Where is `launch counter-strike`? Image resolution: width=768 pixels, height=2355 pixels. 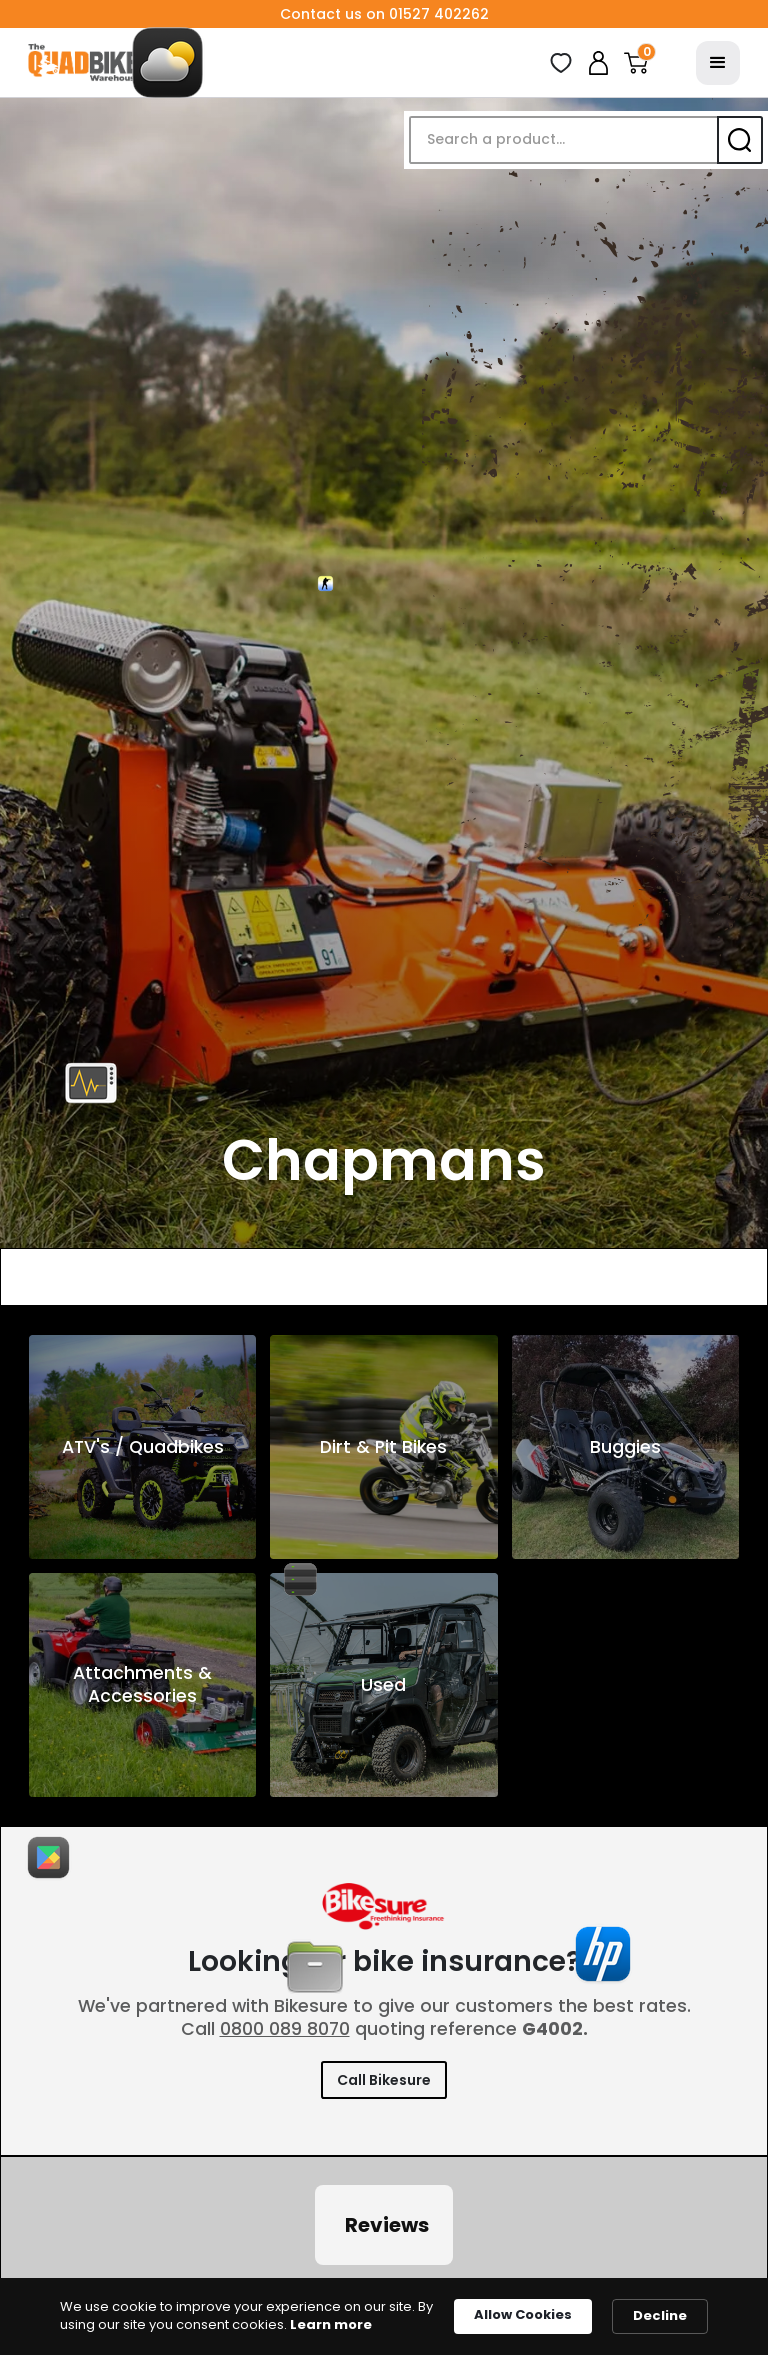
launch counter-strike is located at coordinates (325, 583).